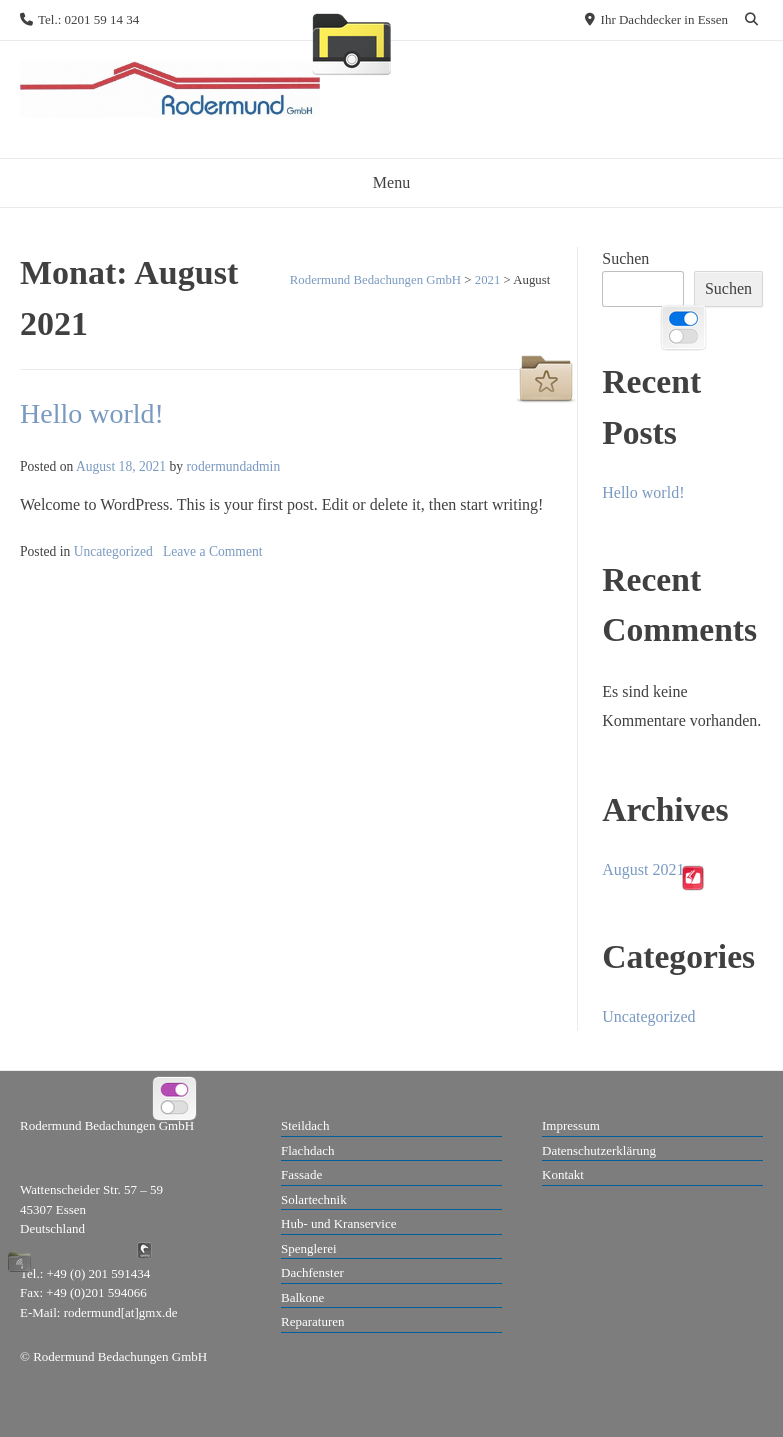 Image resolution: width=783 pixels, height=1437 pixels. I want to click on an EPS vector image file, so click(693, 878).